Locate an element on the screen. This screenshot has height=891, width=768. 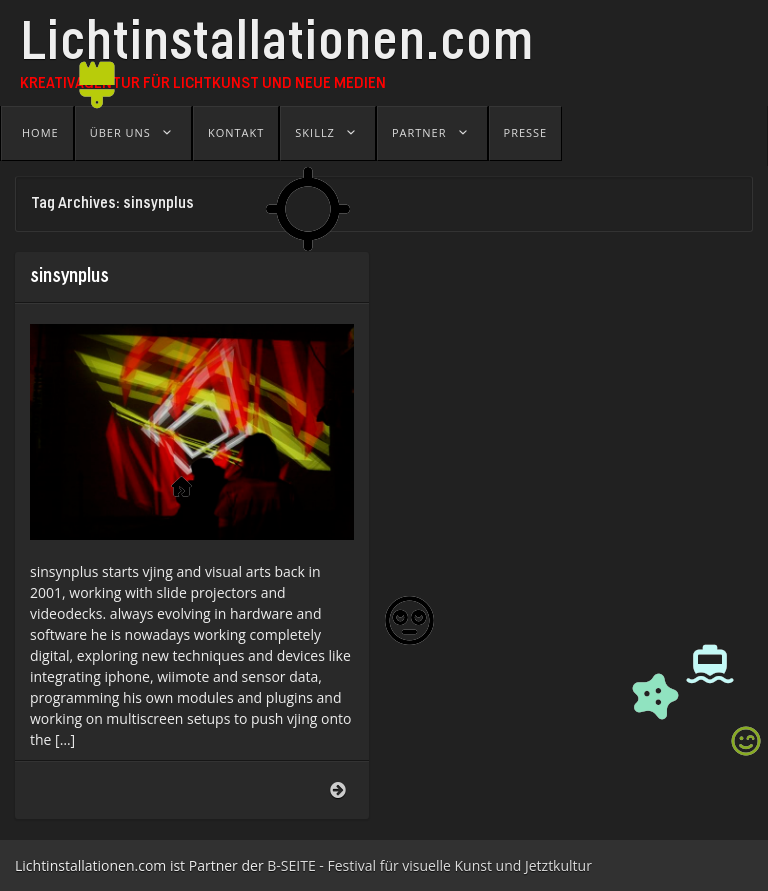
express annoyance or exasperation in a message is located at coordinates (409, 620).